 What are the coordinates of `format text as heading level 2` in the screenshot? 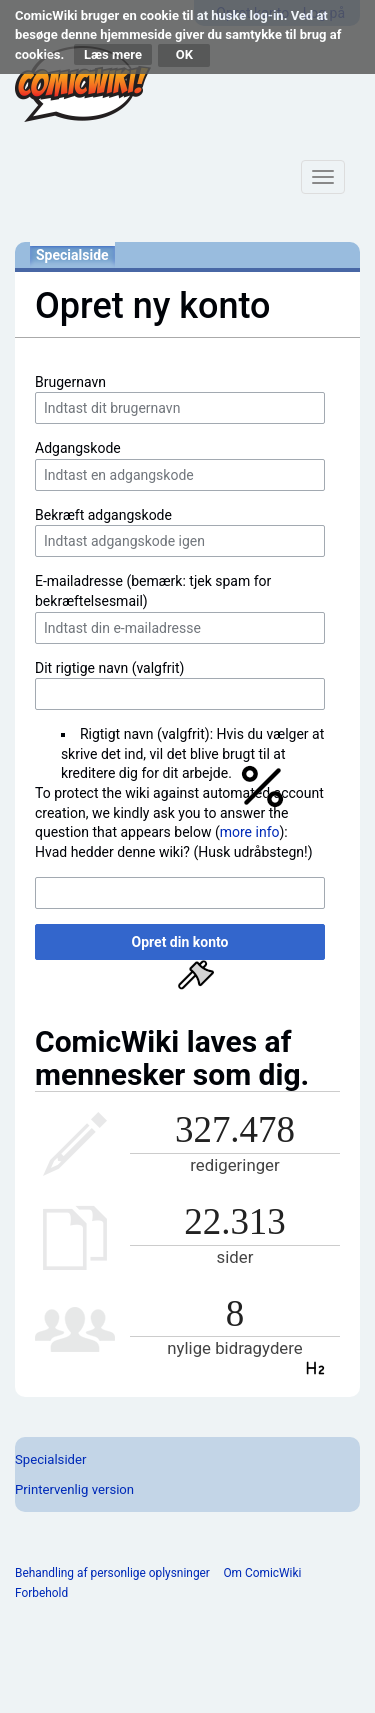 It's located at (315, 1368).